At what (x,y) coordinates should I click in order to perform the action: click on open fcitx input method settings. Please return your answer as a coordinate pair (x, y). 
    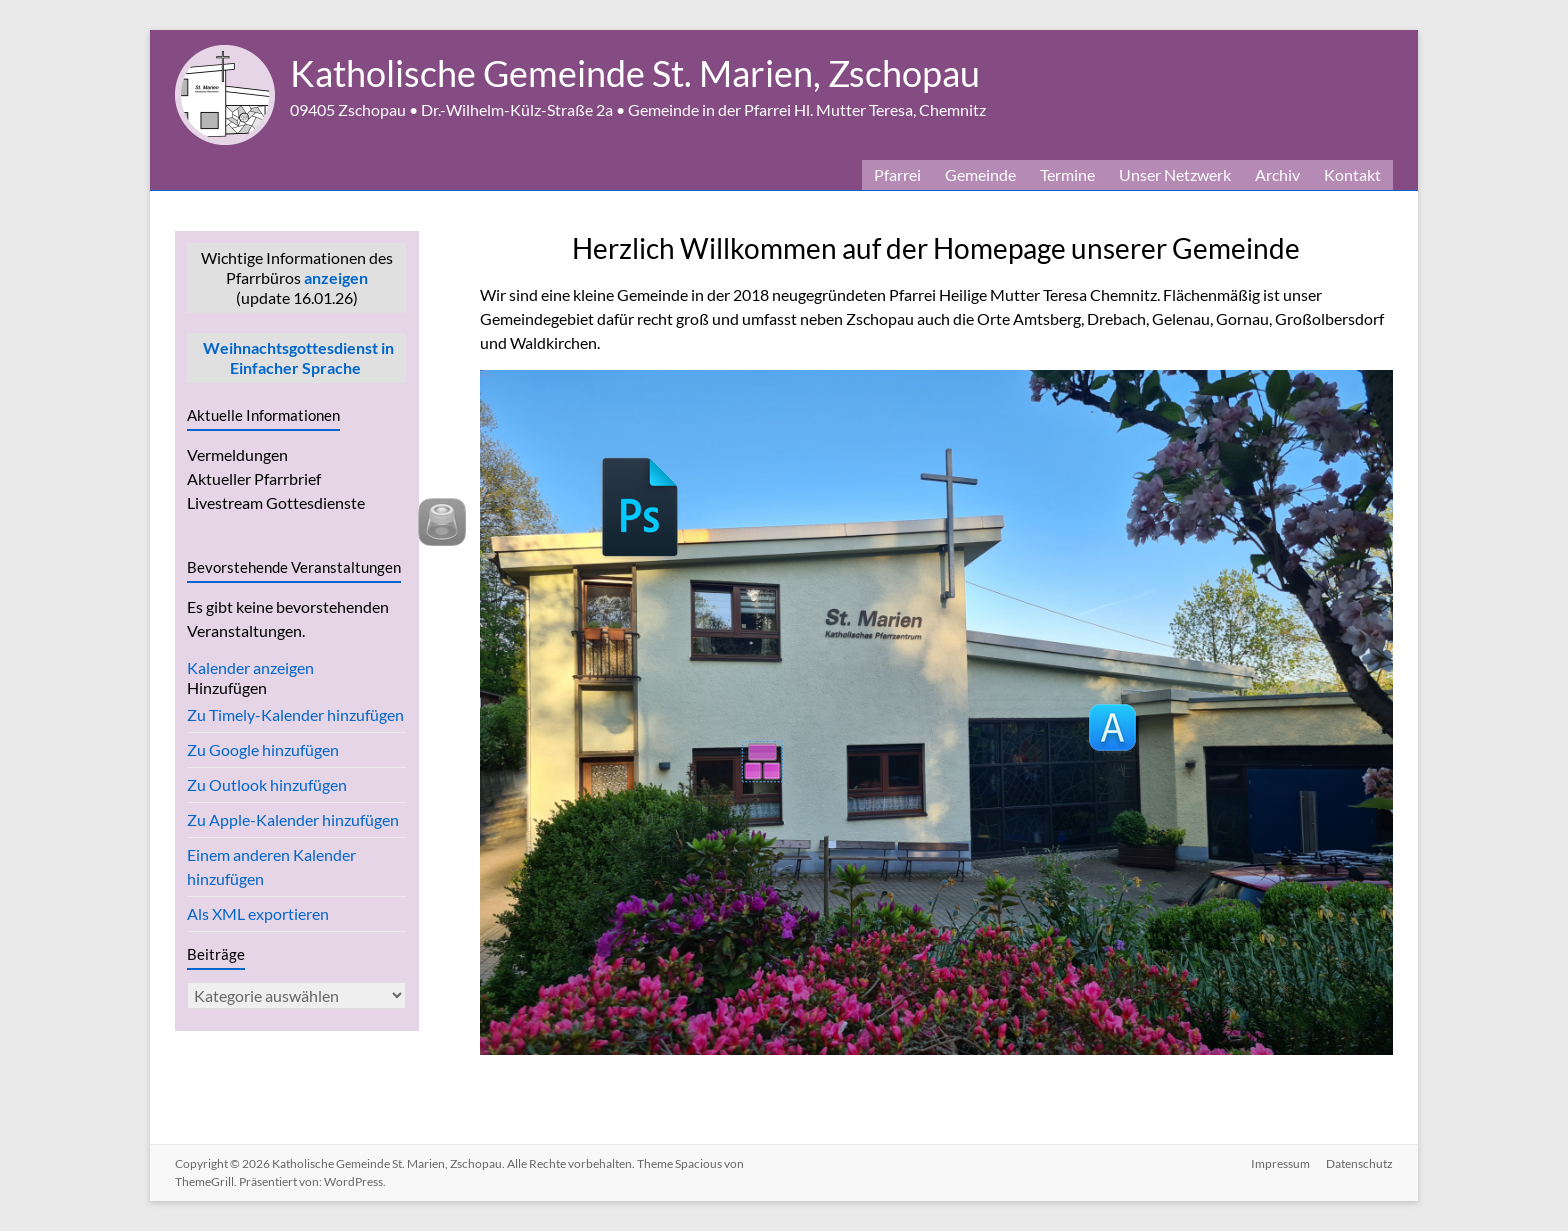
    Looking at the image, I should click on (1112, 727).